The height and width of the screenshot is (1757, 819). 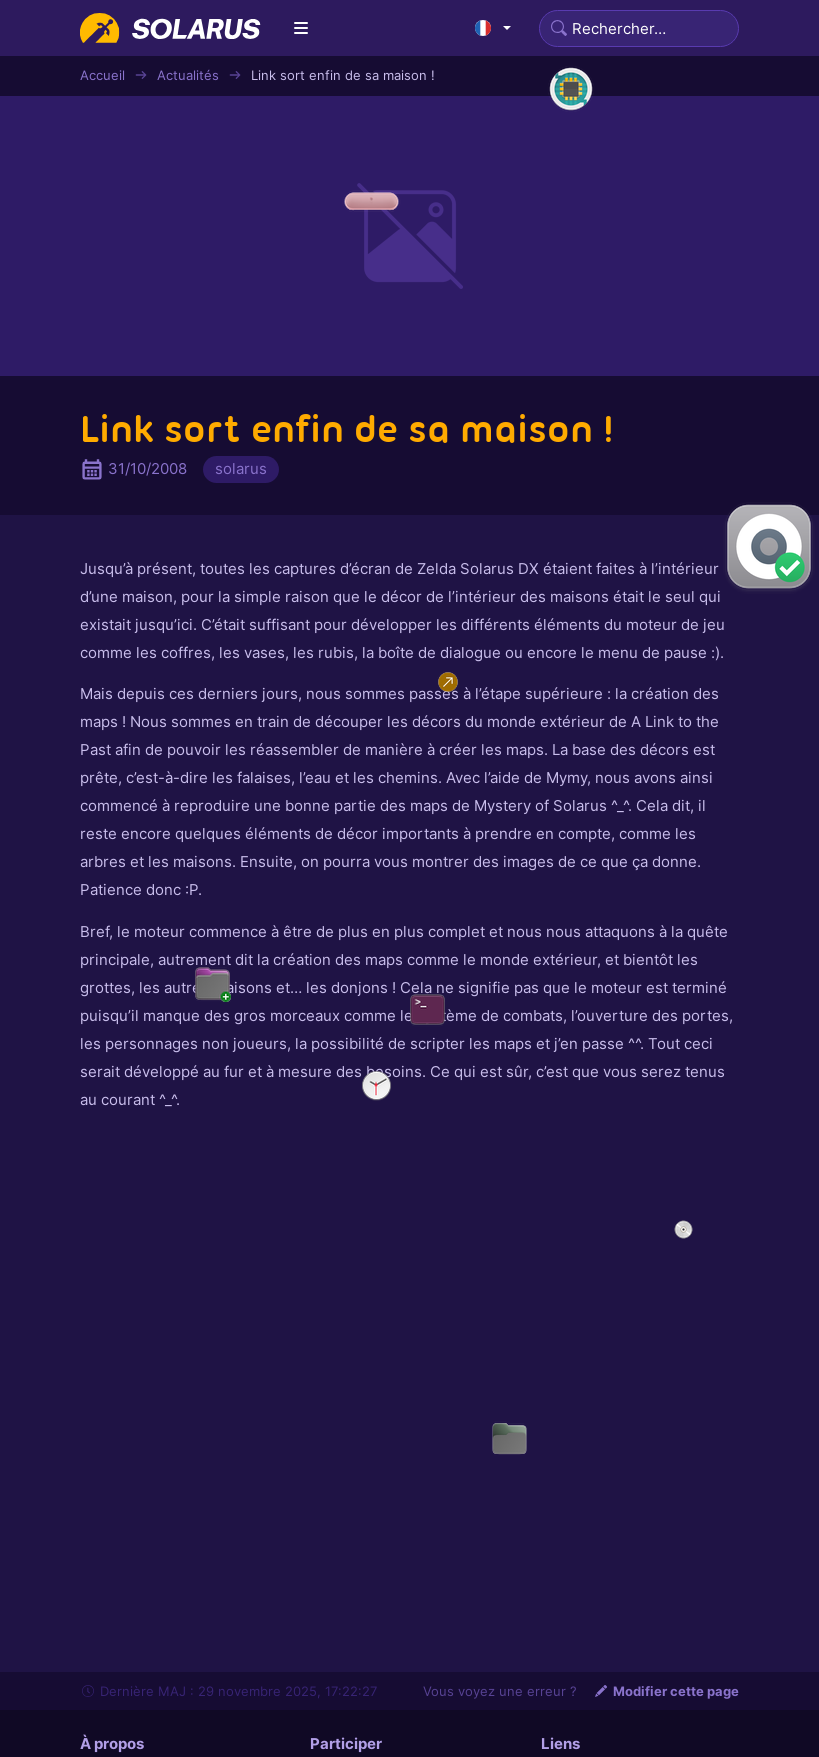 What do you see at coordinates (212, 983) in the screenshot?
I see `create a new folder` at bounding box center [212, 983].